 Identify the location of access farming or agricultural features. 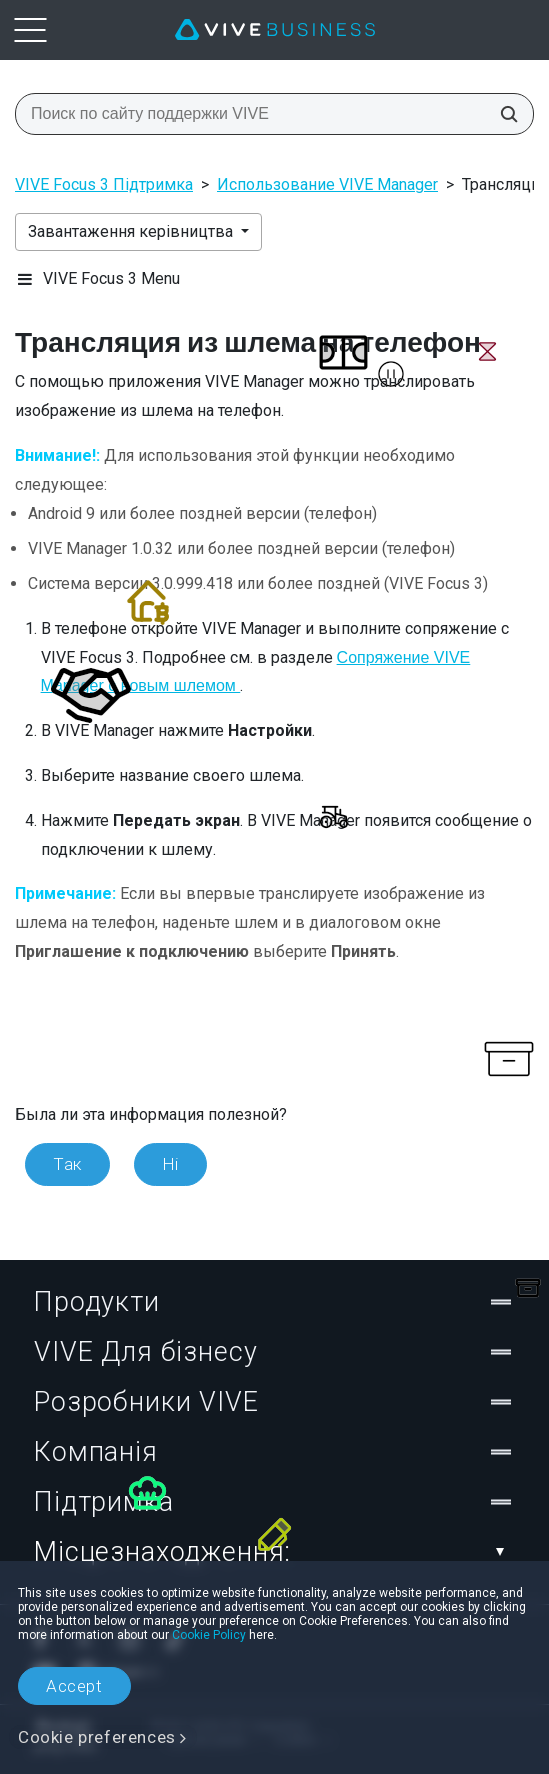
(333, 816).